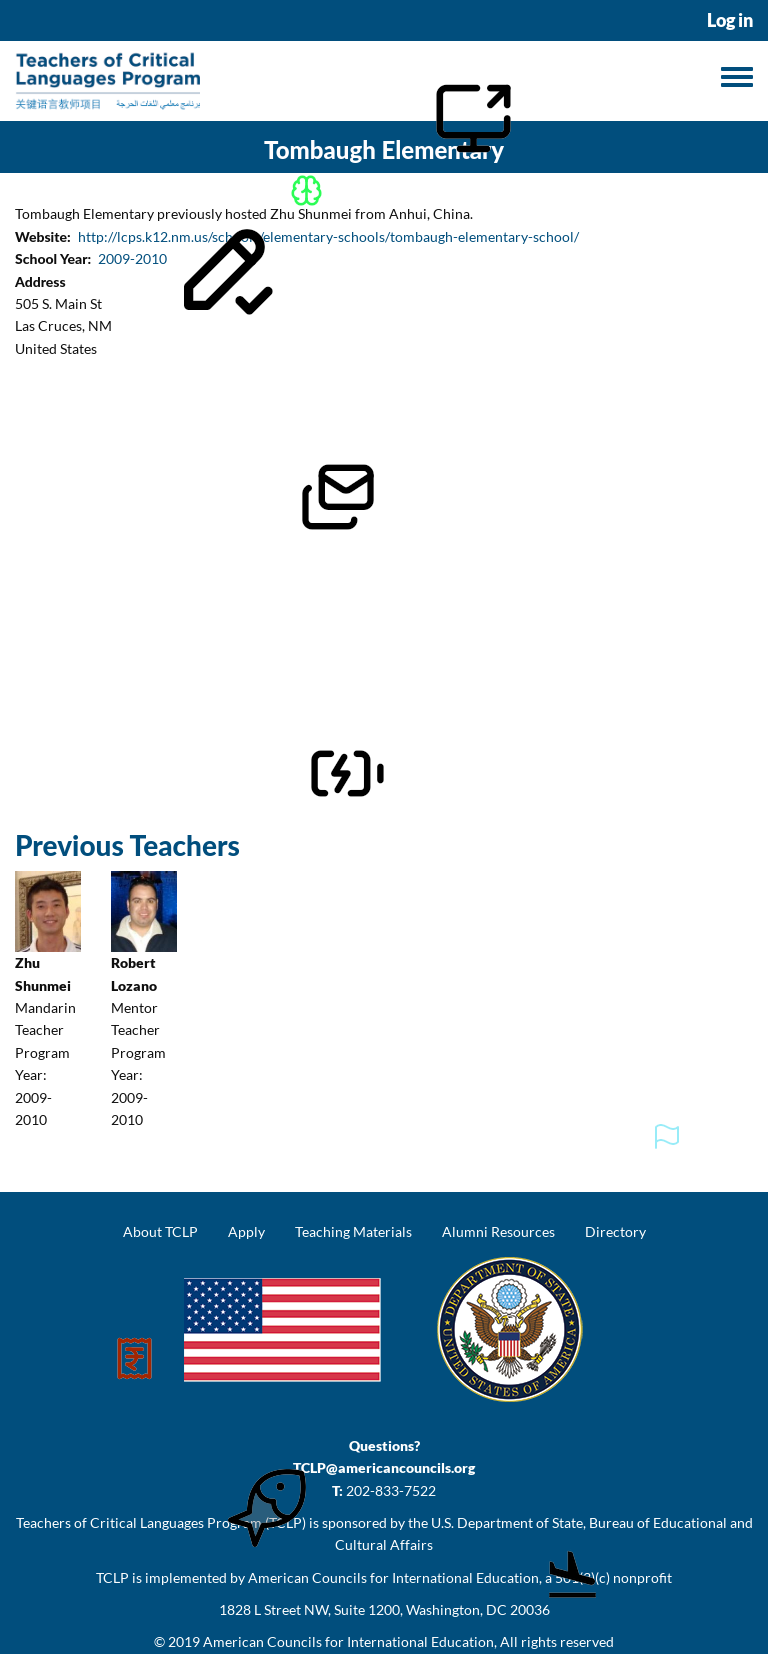 This screenshot has width=768, height=1654. What do you see at coordinates (134, 1358) in the screenshot?
I see `view transaction receipt in indian rupees` at bounding box center [134, 1358].